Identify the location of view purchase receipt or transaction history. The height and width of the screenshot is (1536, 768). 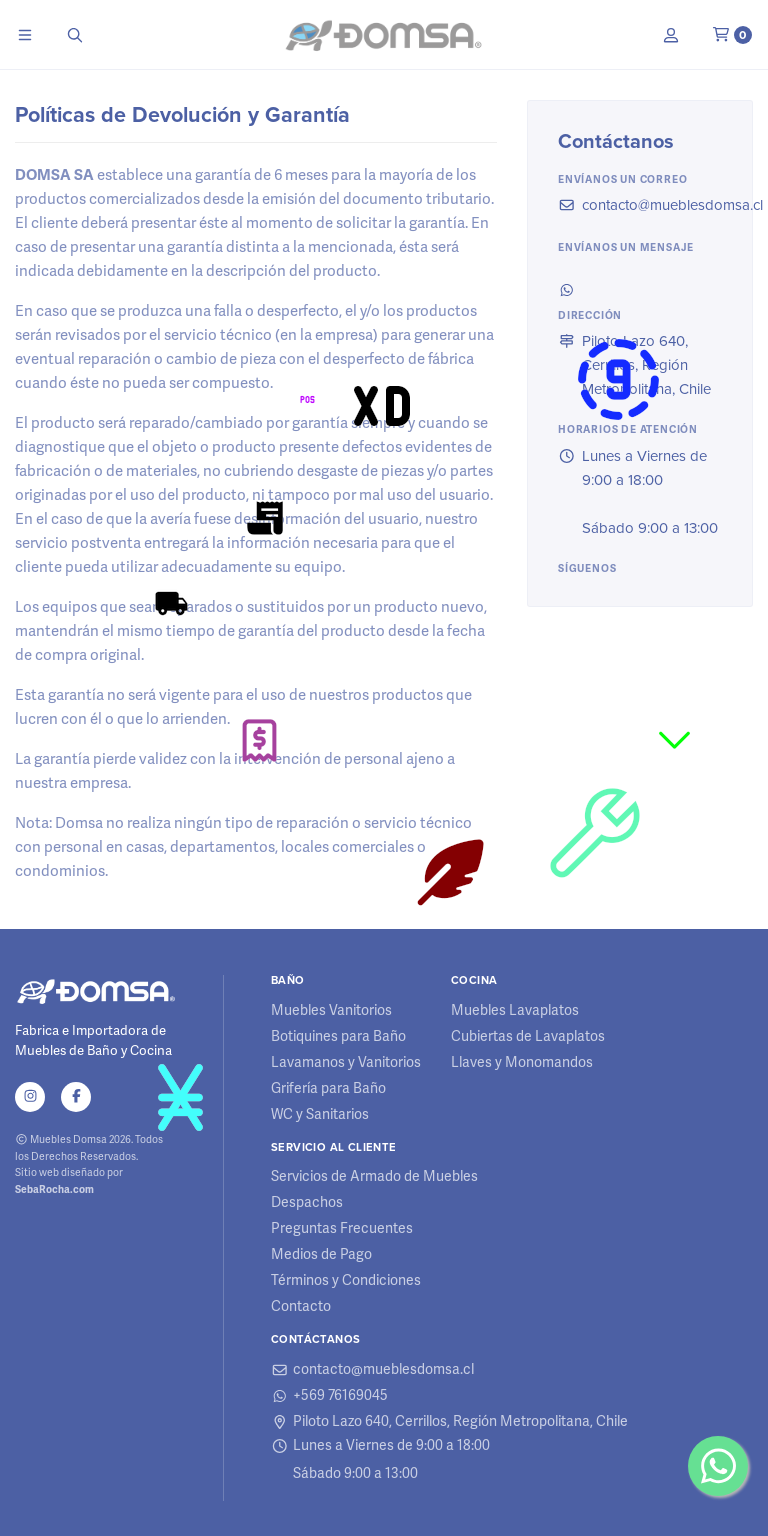
(265, 518).